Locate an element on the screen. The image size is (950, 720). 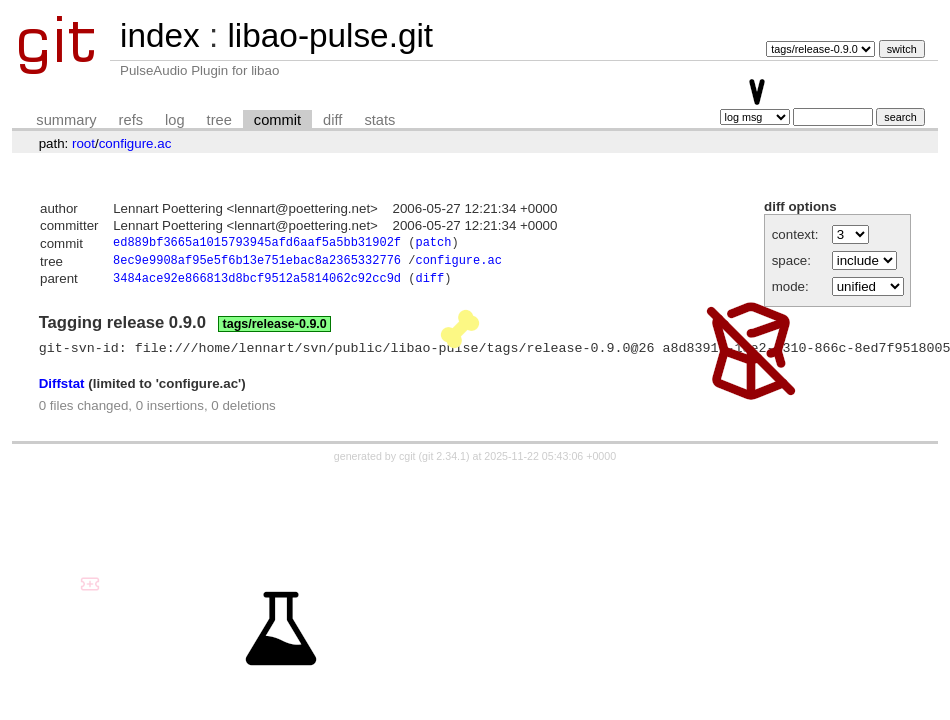
add a new ticket or pass is located at coordinates (90, 584).